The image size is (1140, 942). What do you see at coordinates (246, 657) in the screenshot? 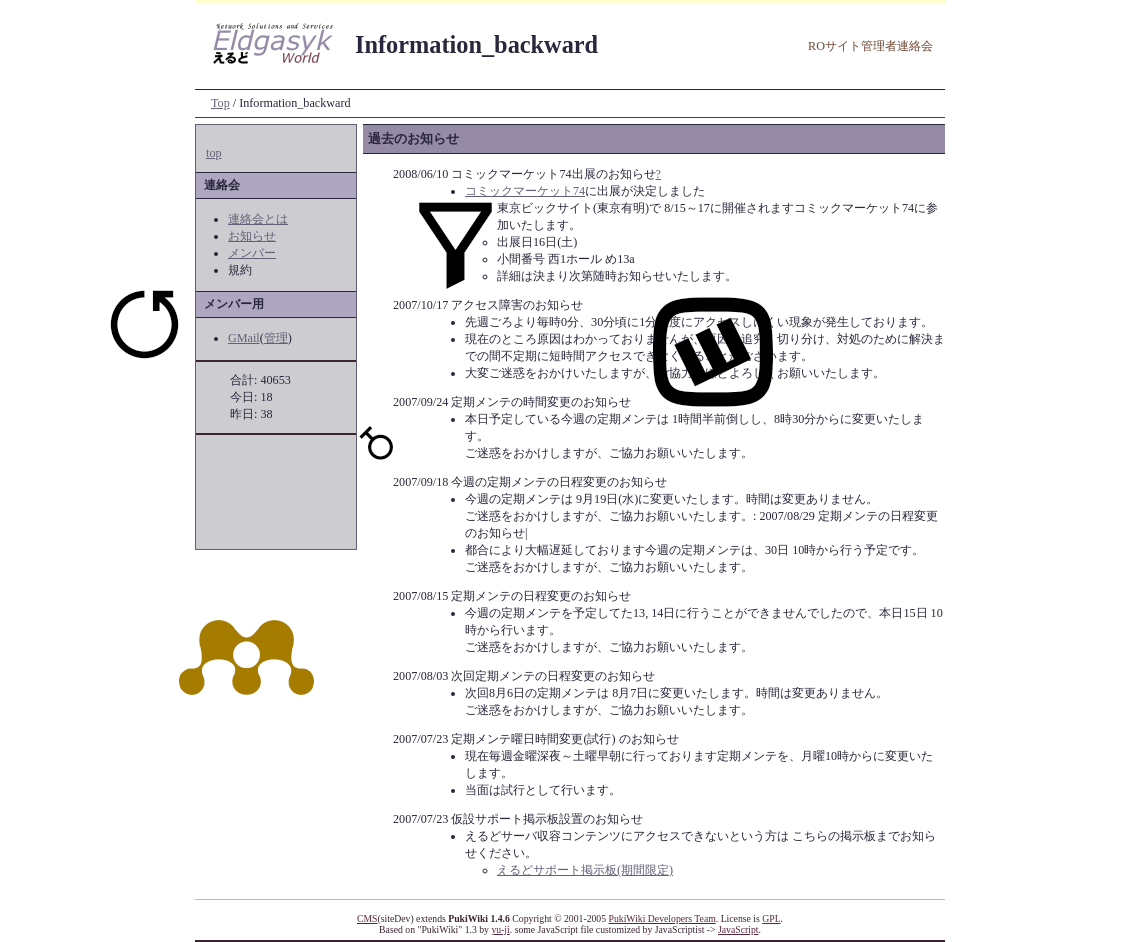
I see `open Mendeley reference manager` at bounding box center [246, 657].